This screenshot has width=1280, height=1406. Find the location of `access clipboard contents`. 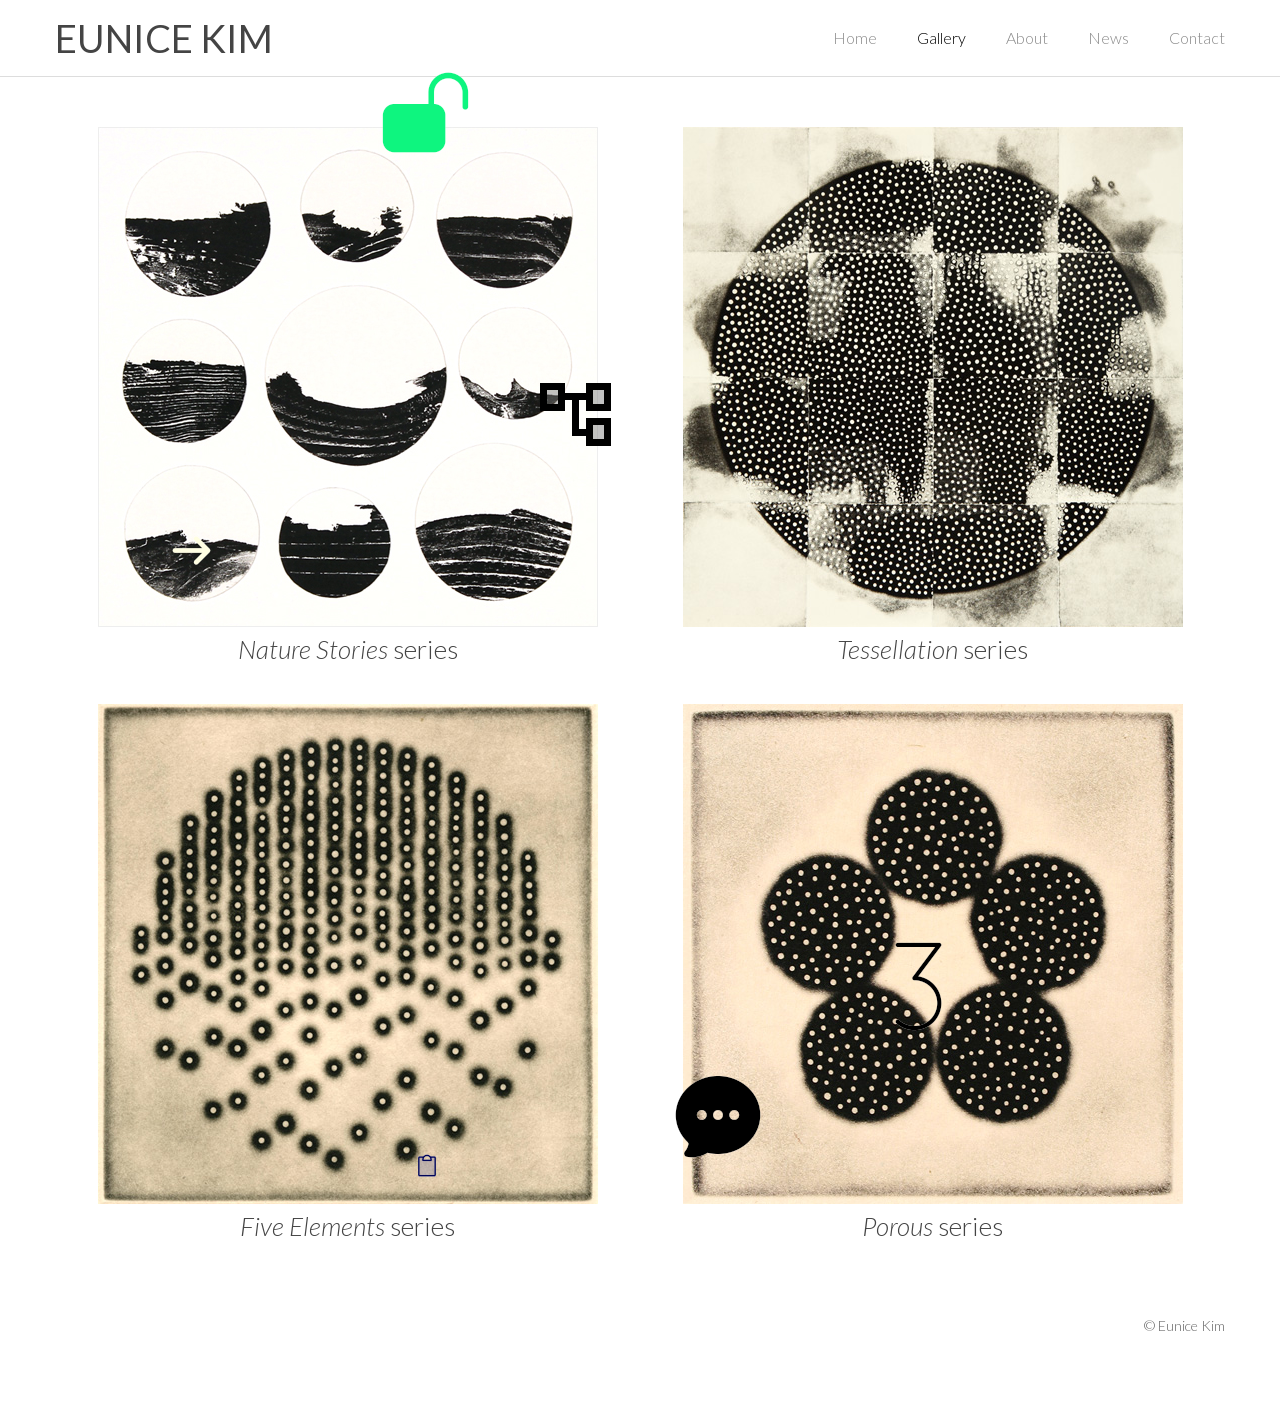

access clipboard contents is located at coordinates (427, 1166).